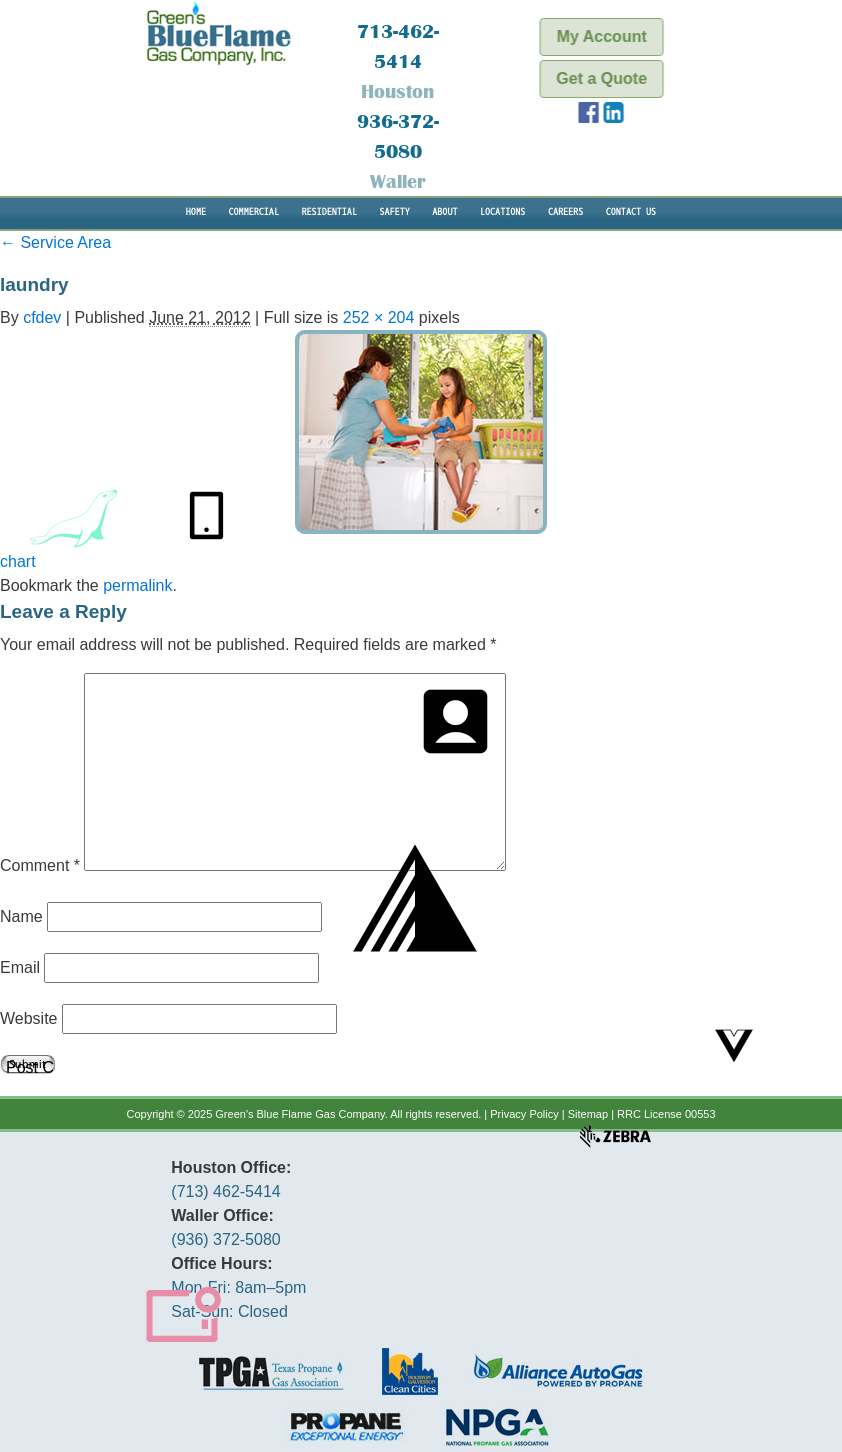 This screenshot has height=1452, width=842. I want to click on exoscale cloud services logo, so click(415, 898).